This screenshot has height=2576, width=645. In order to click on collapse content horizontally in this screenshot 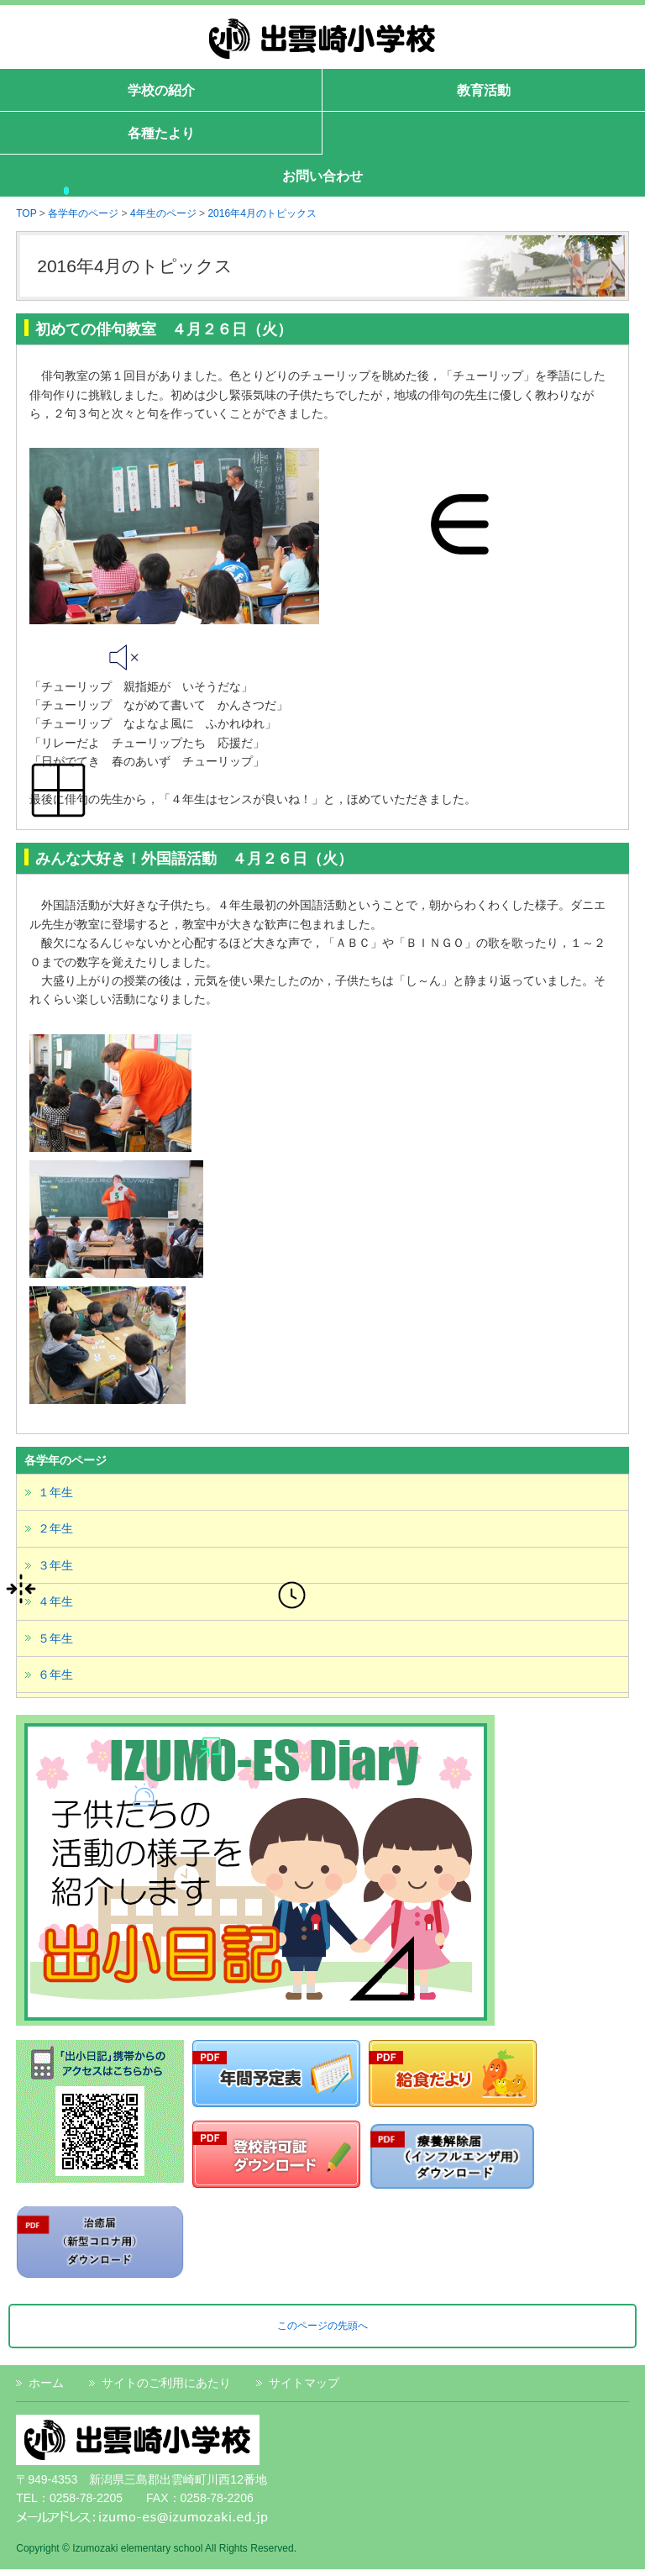, I will do `click(21, 1589)`.